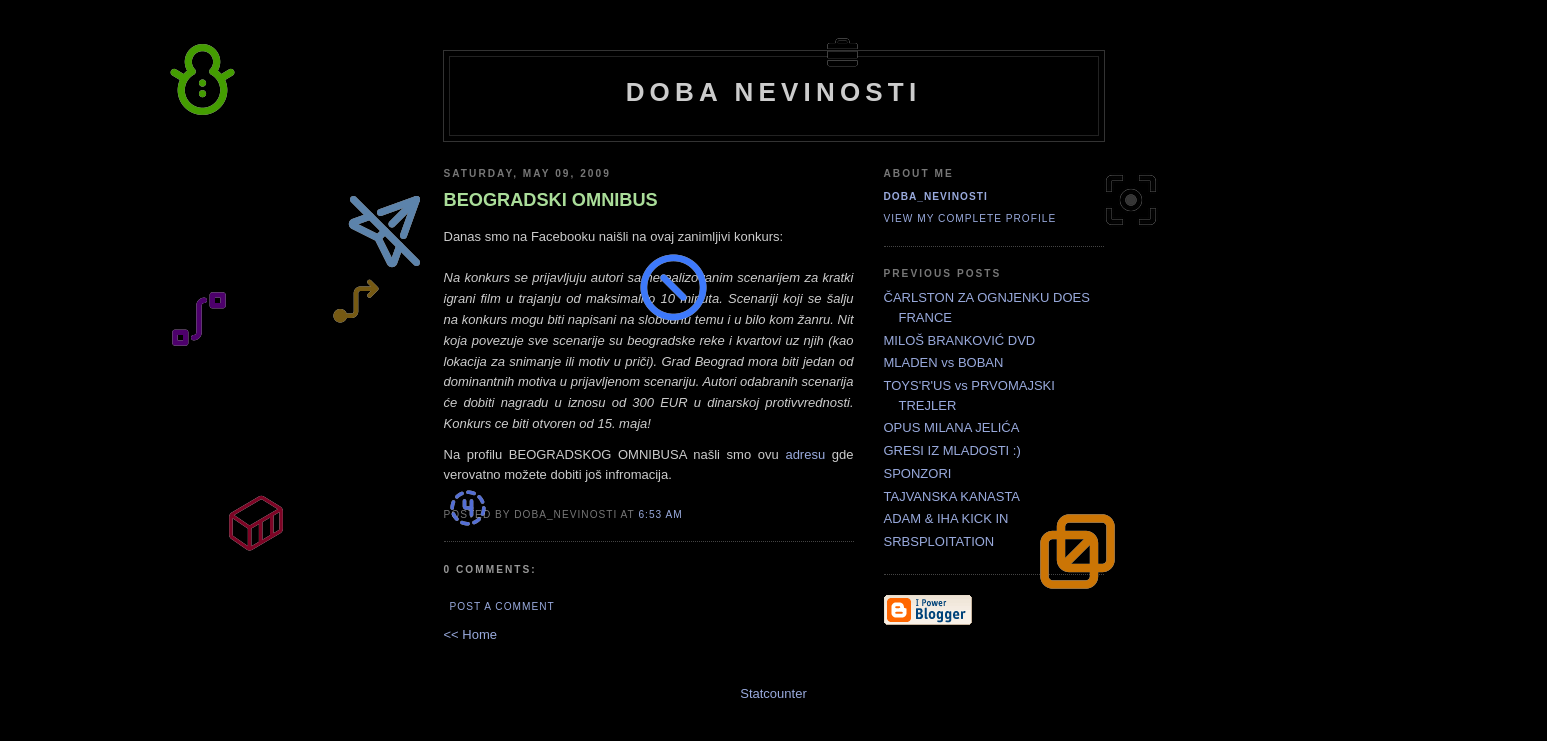 The image size is (1547, 741). What do you see at coordinates (202, 79) in the screenshot?
I see `indicates winter or cold weather conditions` at bounding box center [202, 79].